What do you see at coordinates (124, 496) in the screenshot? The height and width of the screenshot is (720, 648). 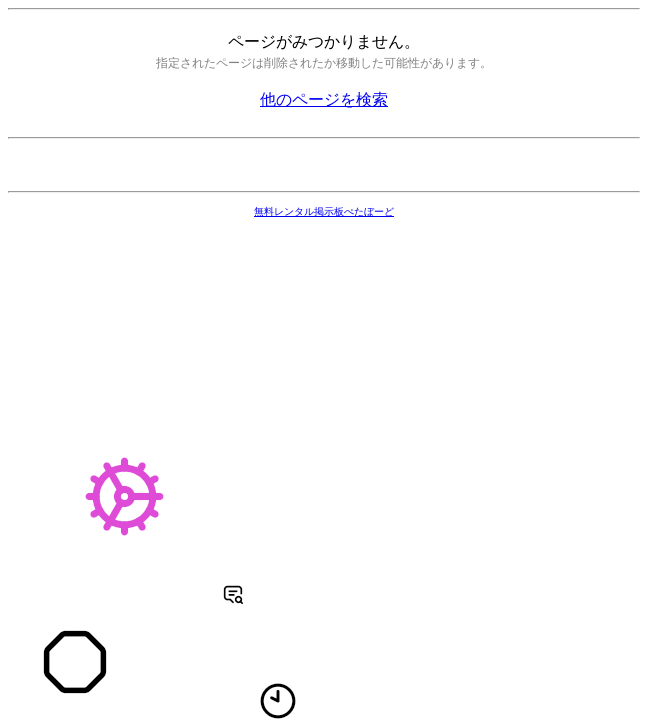 I see `access settings or preferences` at bounding box center [124, 496].